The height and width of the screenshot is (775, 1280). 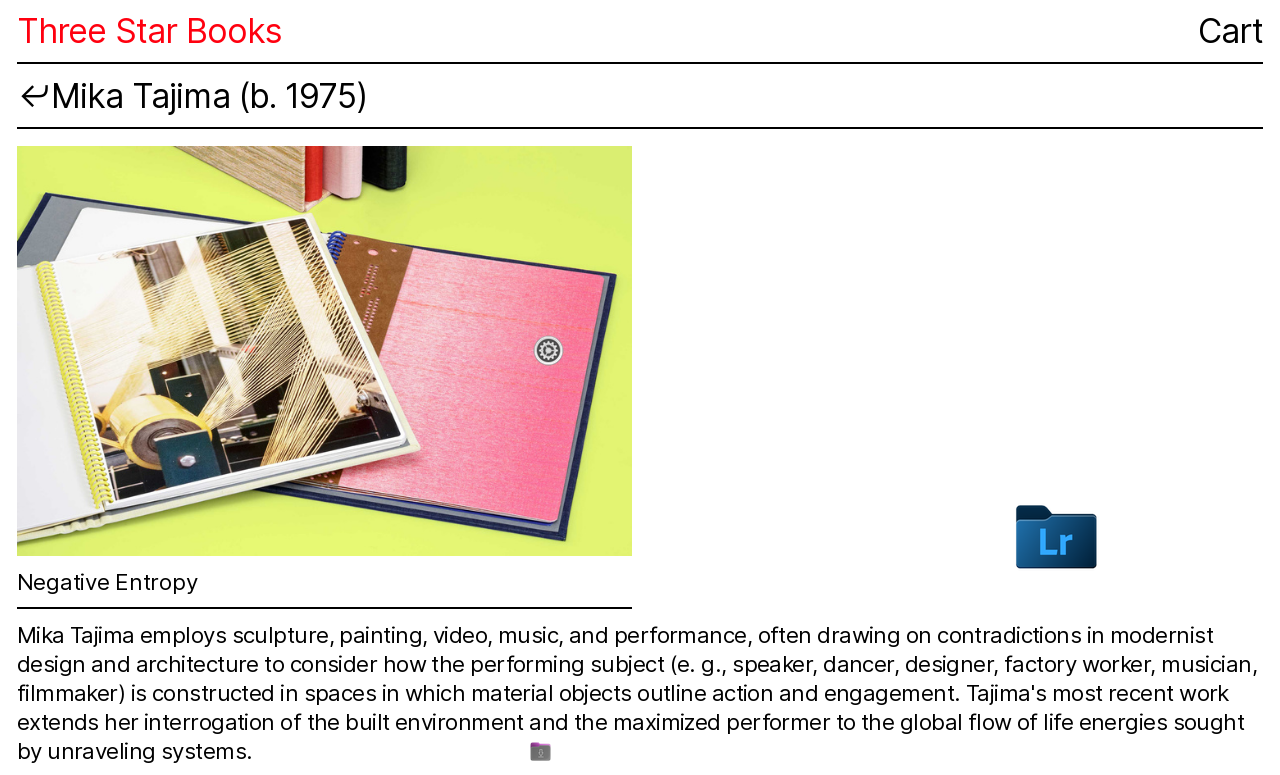 What do you see at coordinates (540, 751) in the screenshot?
I see `access your downloads folder` at bounding box center [540, 751].